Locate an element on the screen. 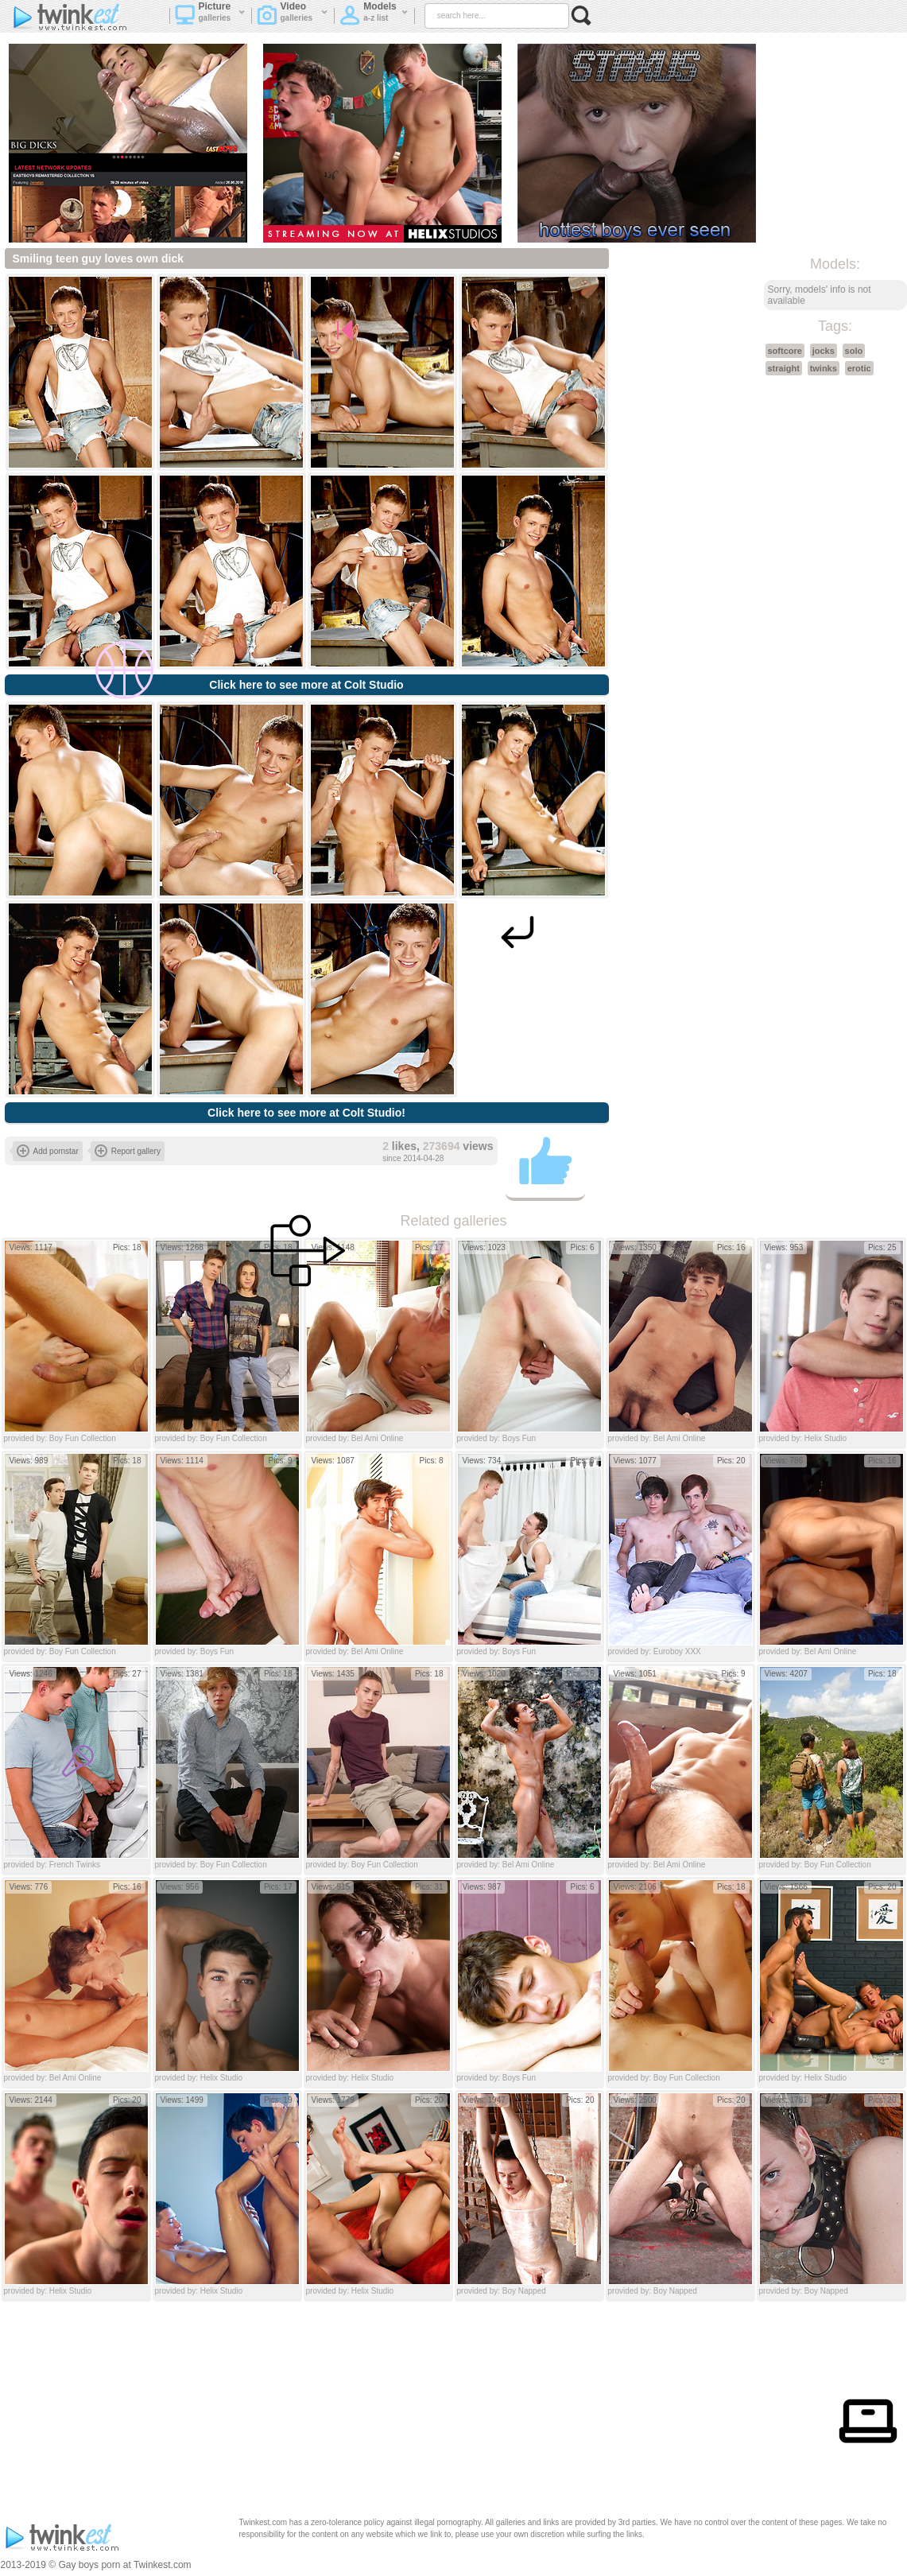 The height and width of the screenshot is (2576, 907). return or enter key is located at coordinates (517, 932).